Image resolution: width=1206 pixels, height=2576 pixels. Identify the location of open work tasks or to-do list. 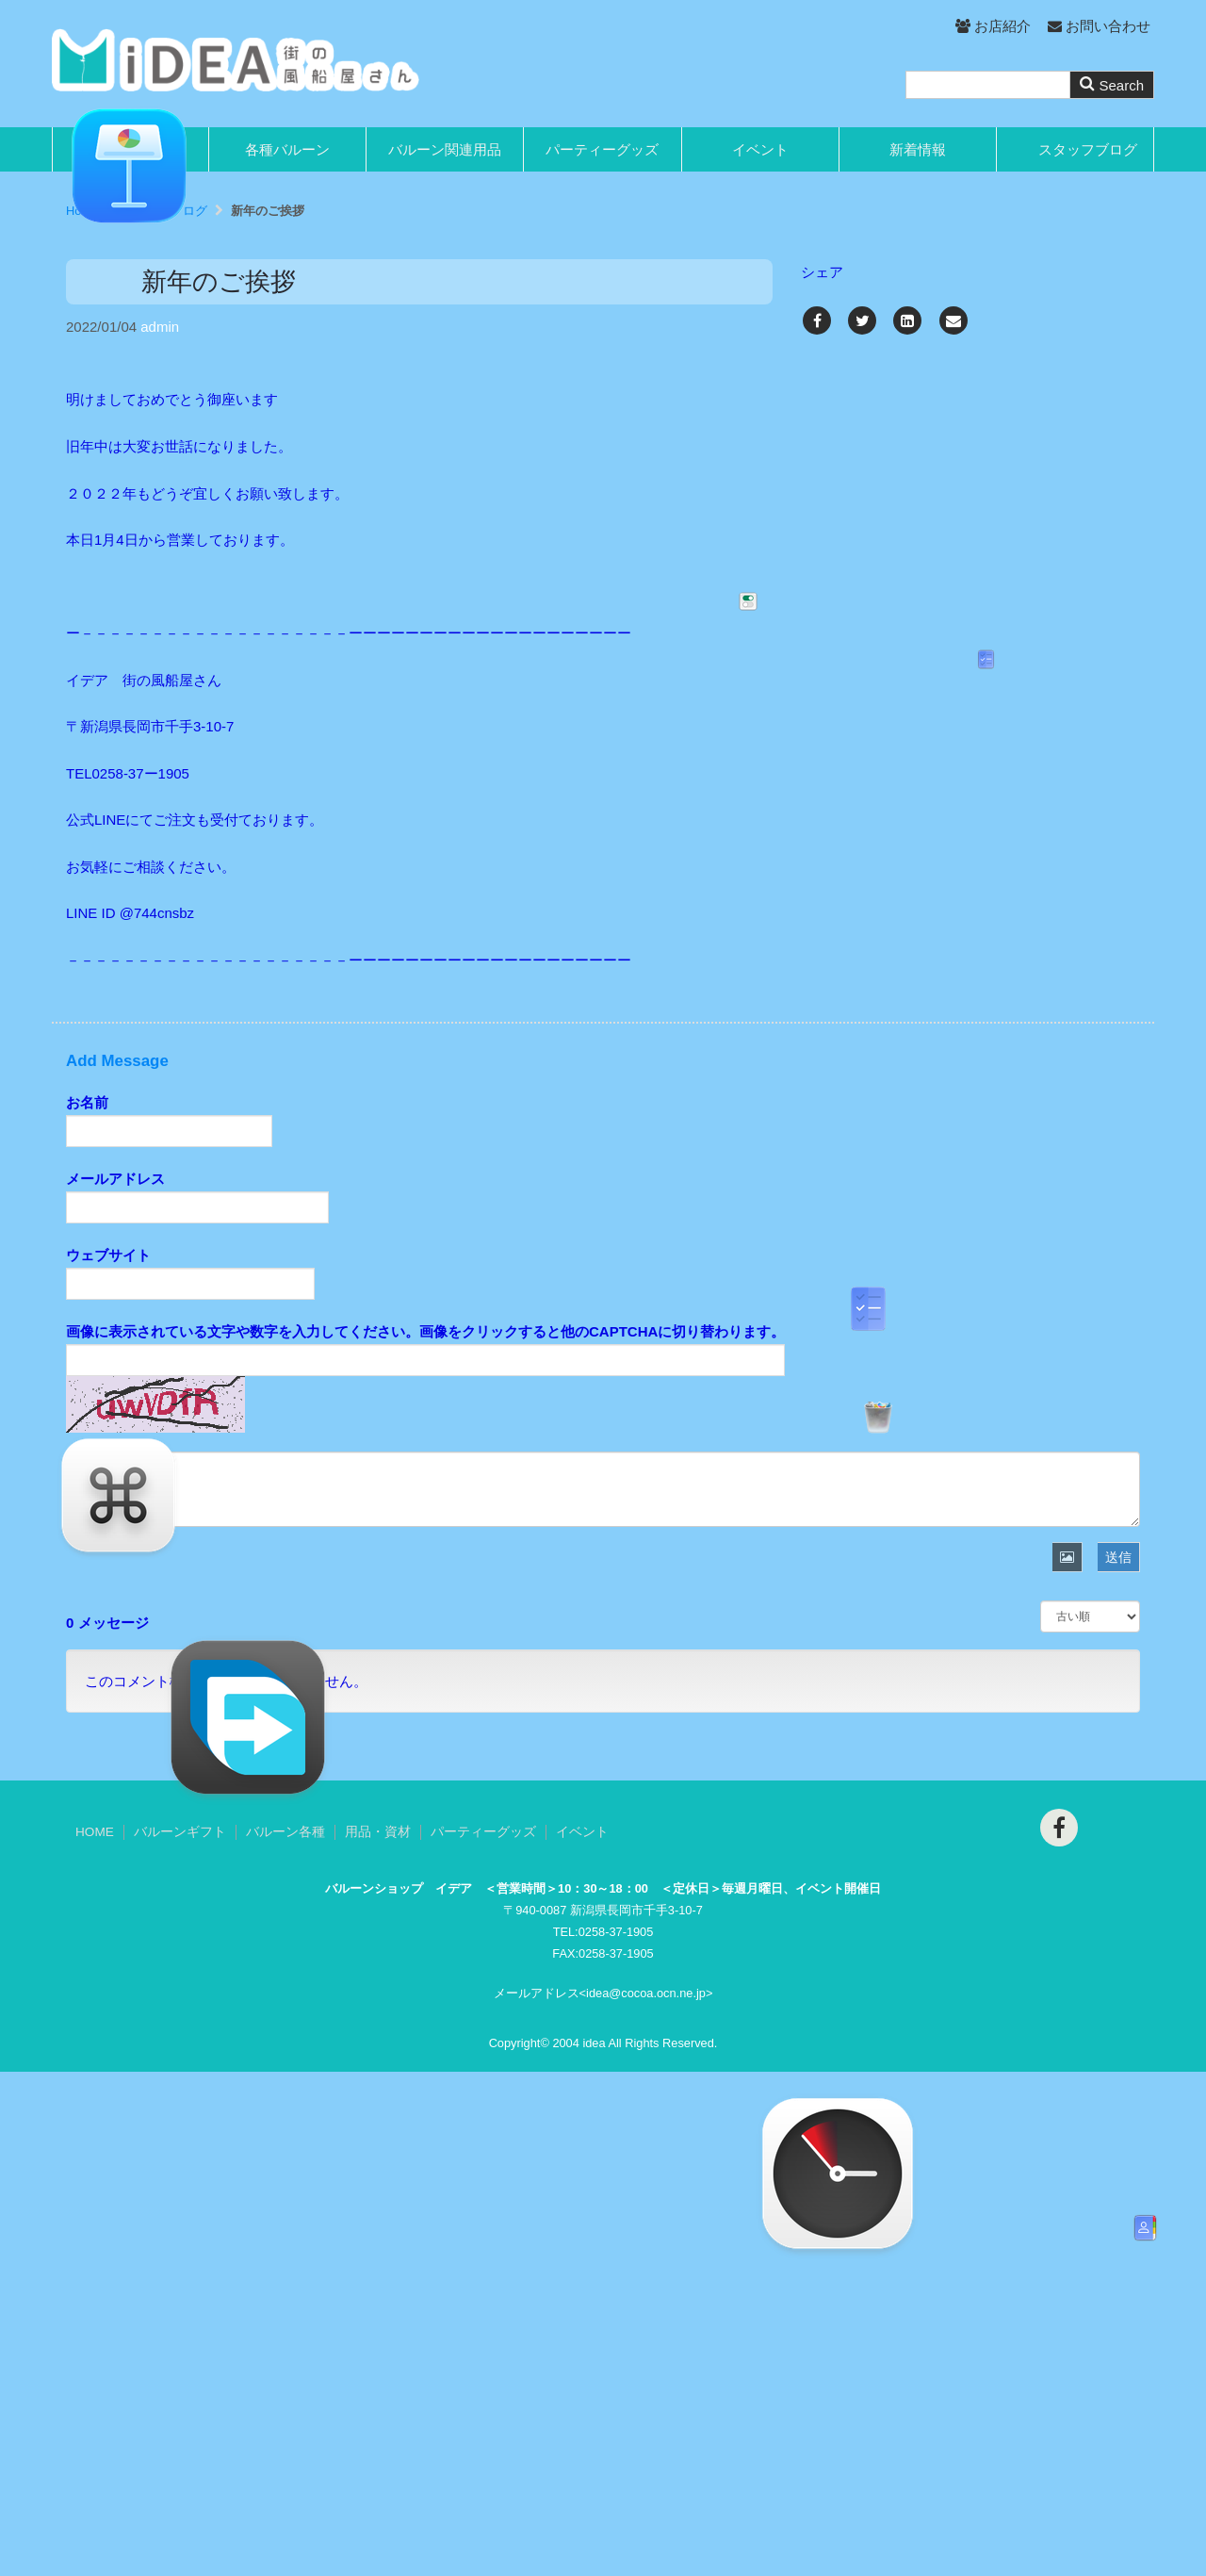
(986, 659).